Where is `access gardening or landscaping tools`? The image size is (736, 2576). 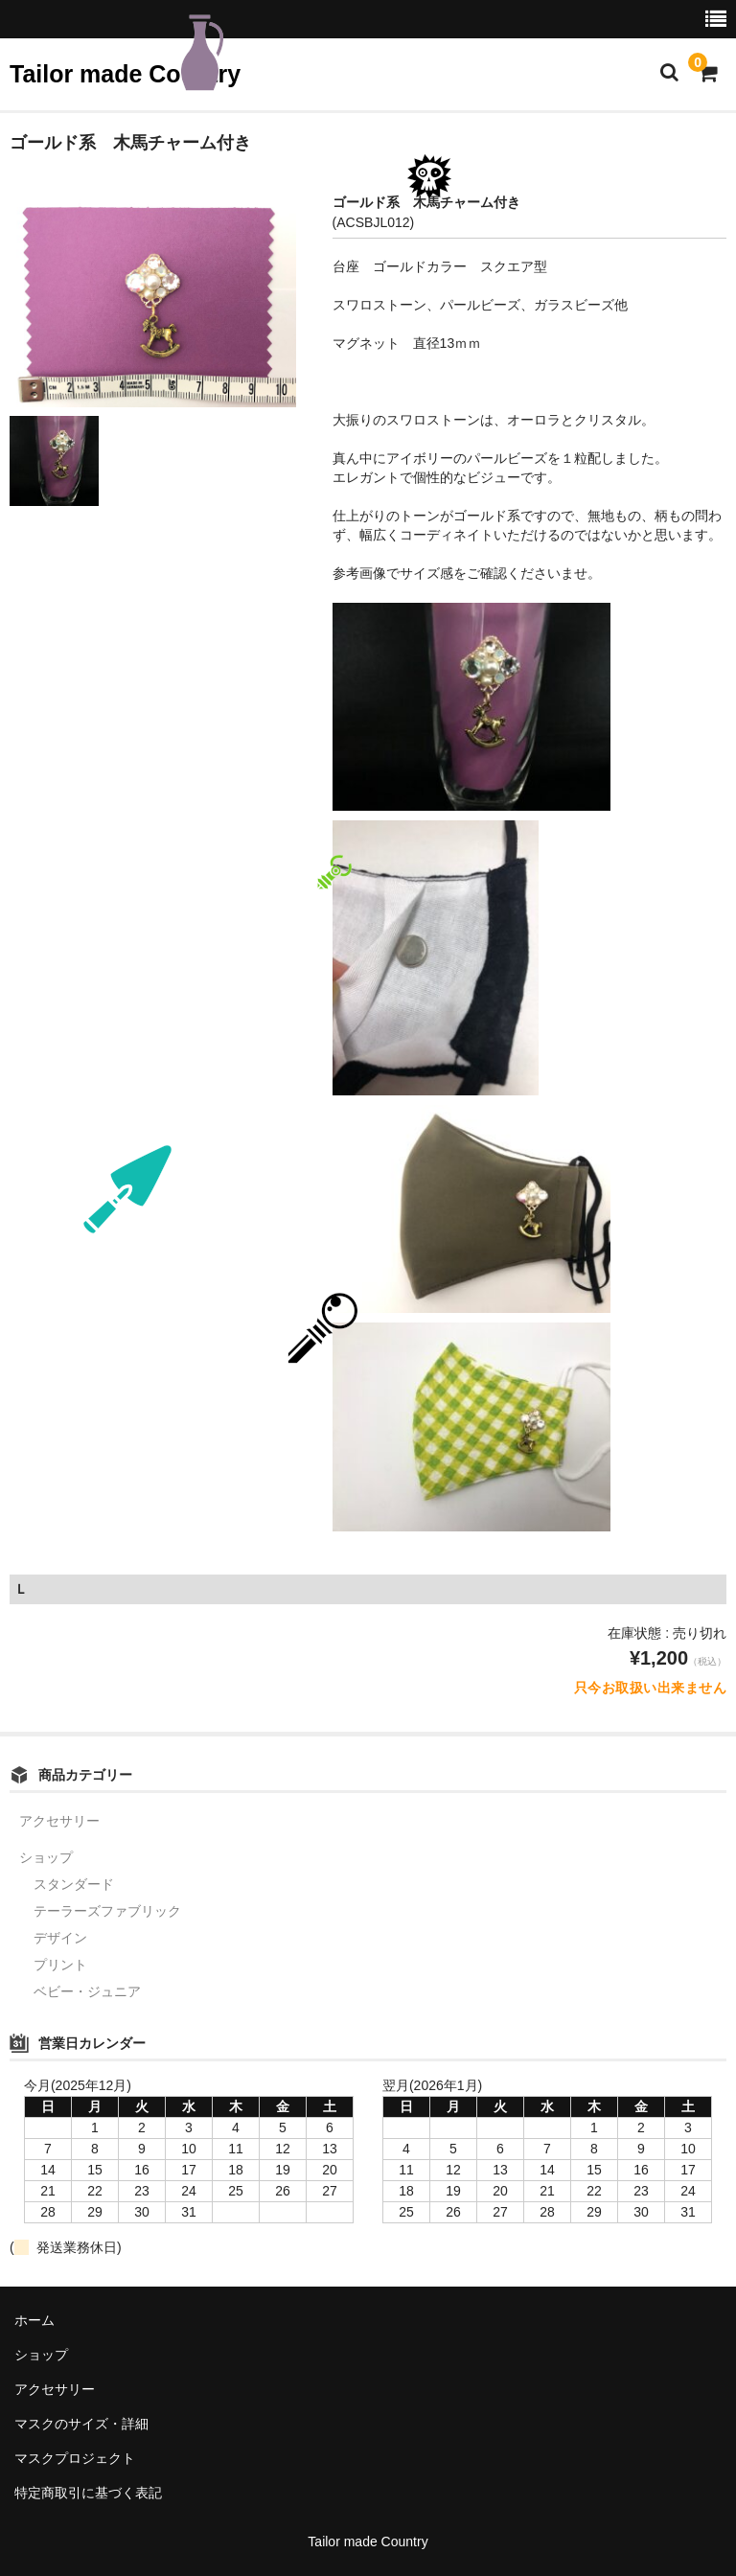 access gardening or landscaping tools is located at coordinates (127, 1189).